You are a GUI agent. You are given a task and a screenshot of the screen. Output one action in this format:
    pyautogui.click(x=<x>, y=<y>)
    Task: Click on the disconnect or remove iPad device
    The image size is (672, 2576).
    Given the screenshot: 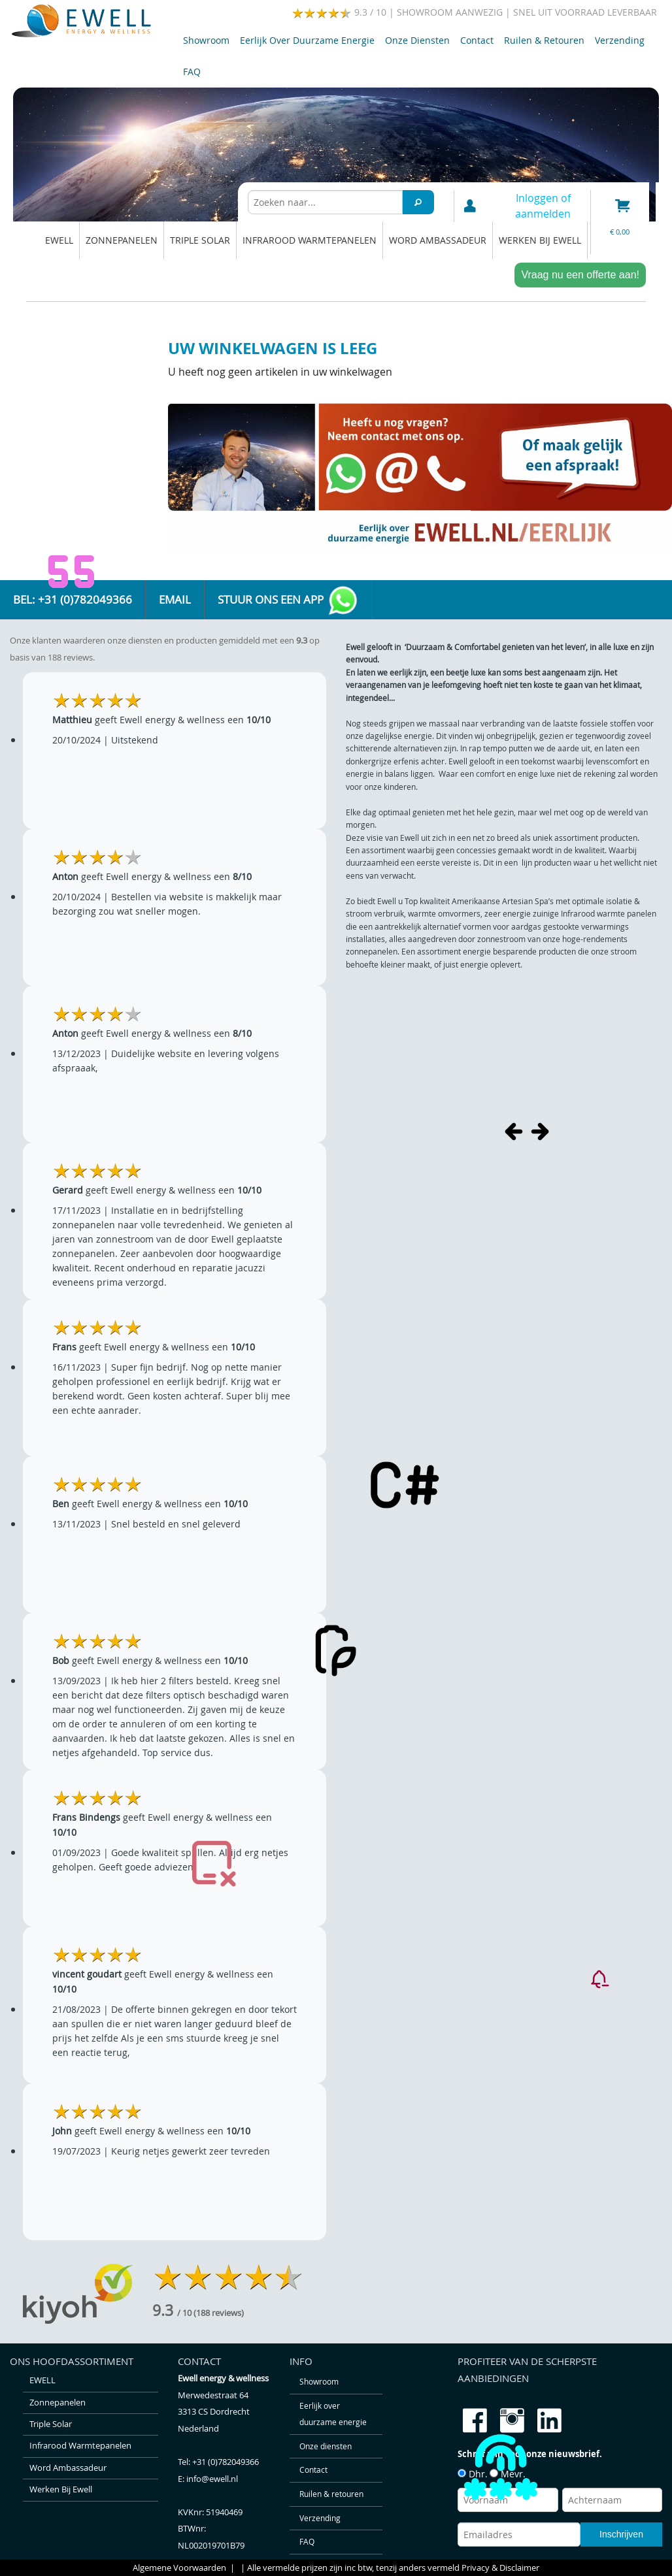 What is the action you would take?
    pyautogui.click(x=212, y=1863)
    